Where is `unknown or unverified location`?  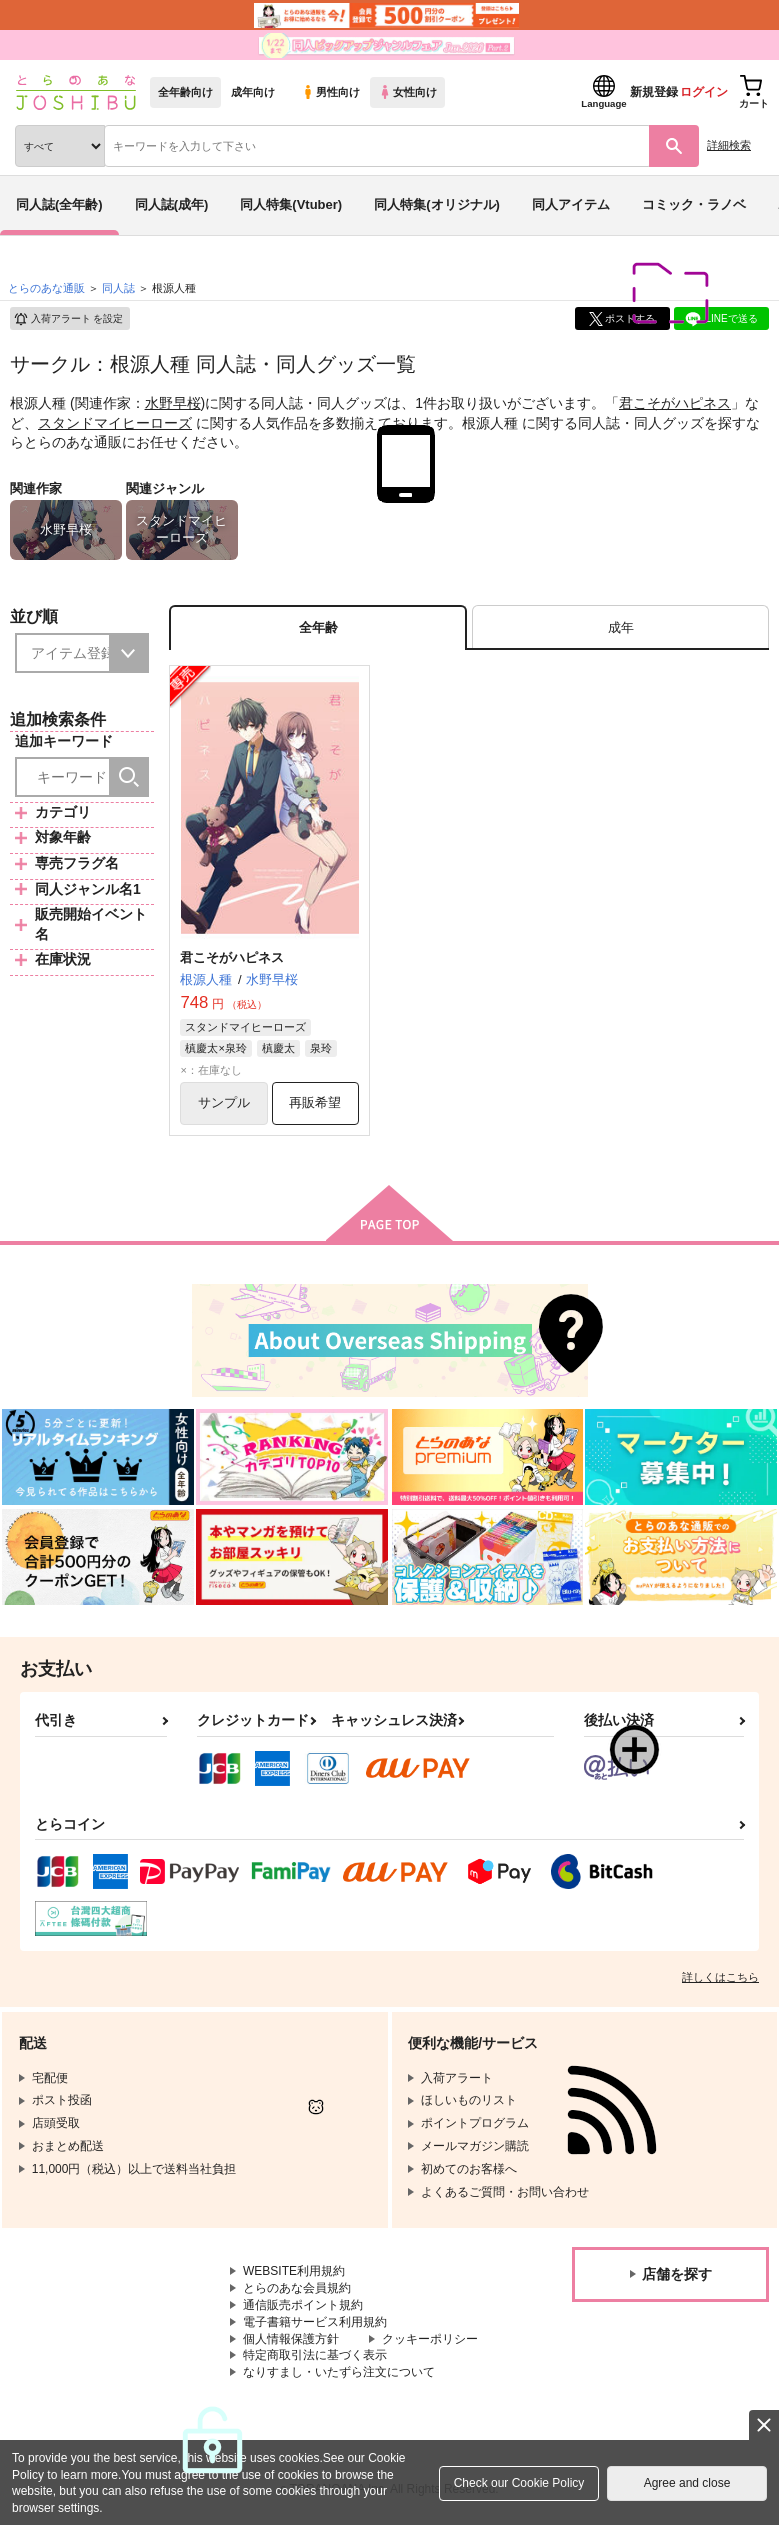
unknown or unverified location is located at coordinates (571, 1334).